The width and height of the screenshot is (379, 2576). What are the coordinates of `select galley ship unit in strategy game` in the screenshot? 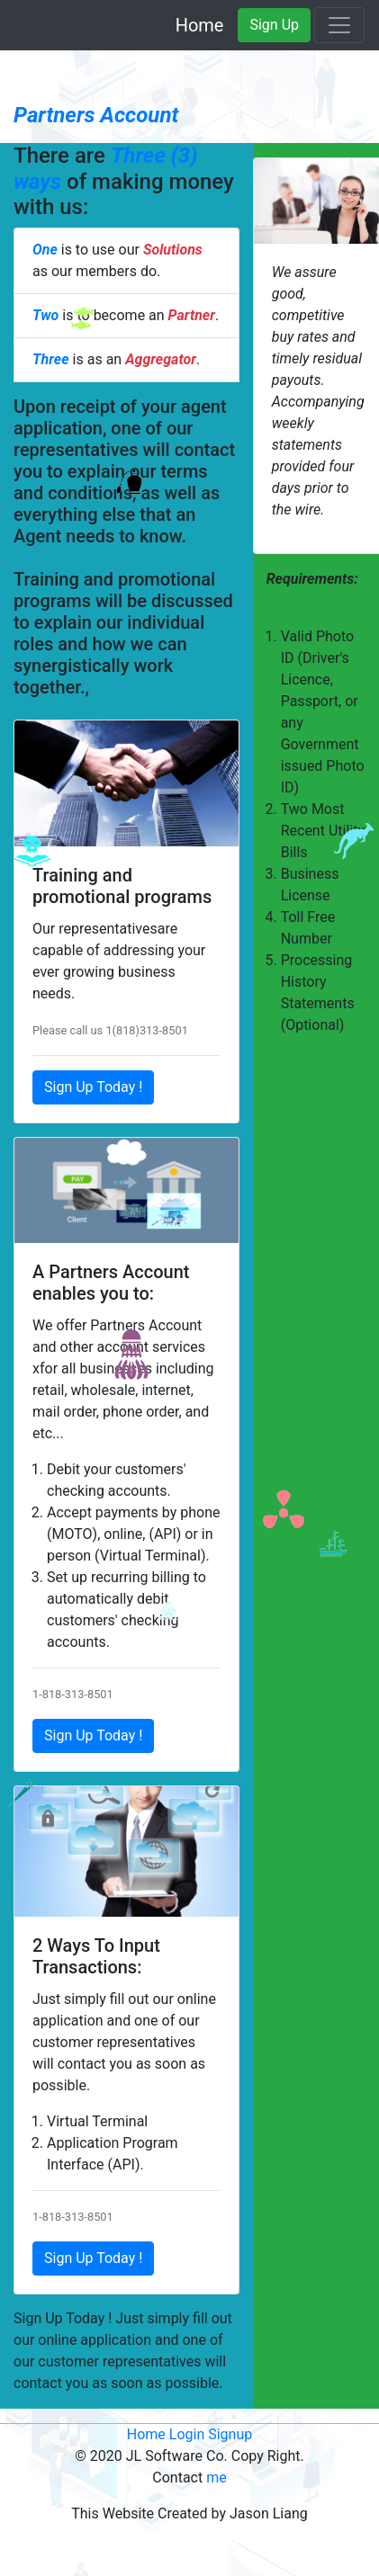 It's located at (333, 1543).